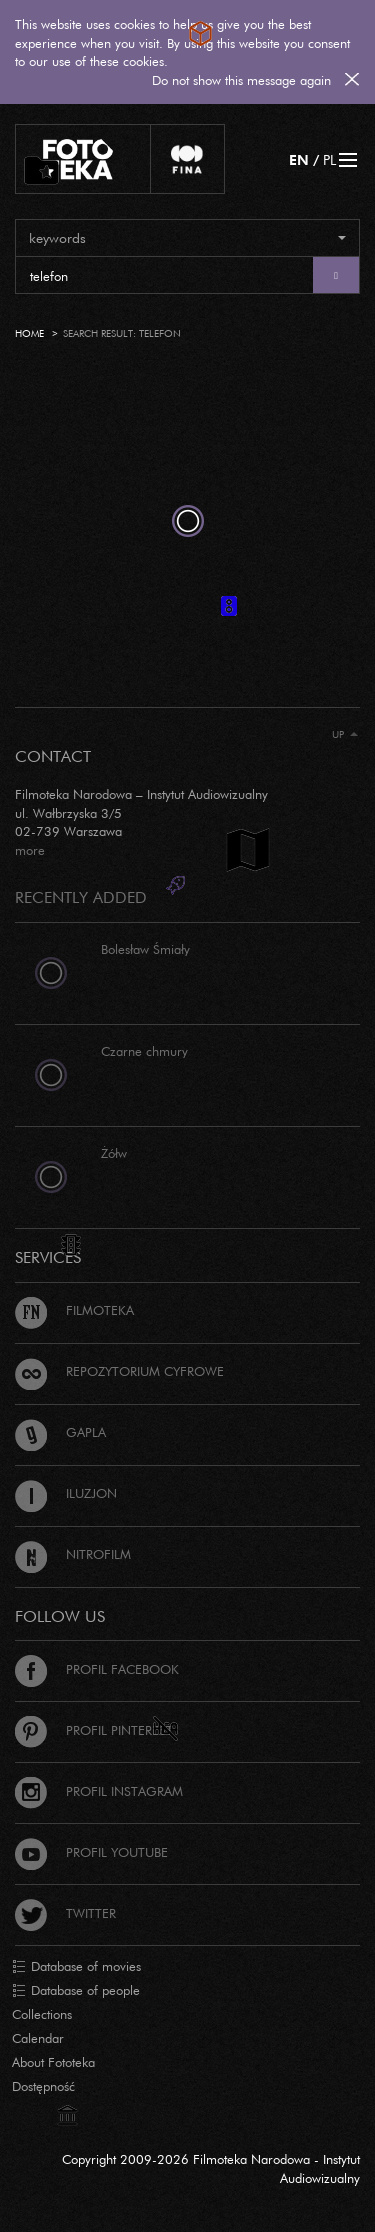  What do you see at coordinates (41, 170) in the screenshot?
I see `access your favorites folder` at bounding box center [41, 170].